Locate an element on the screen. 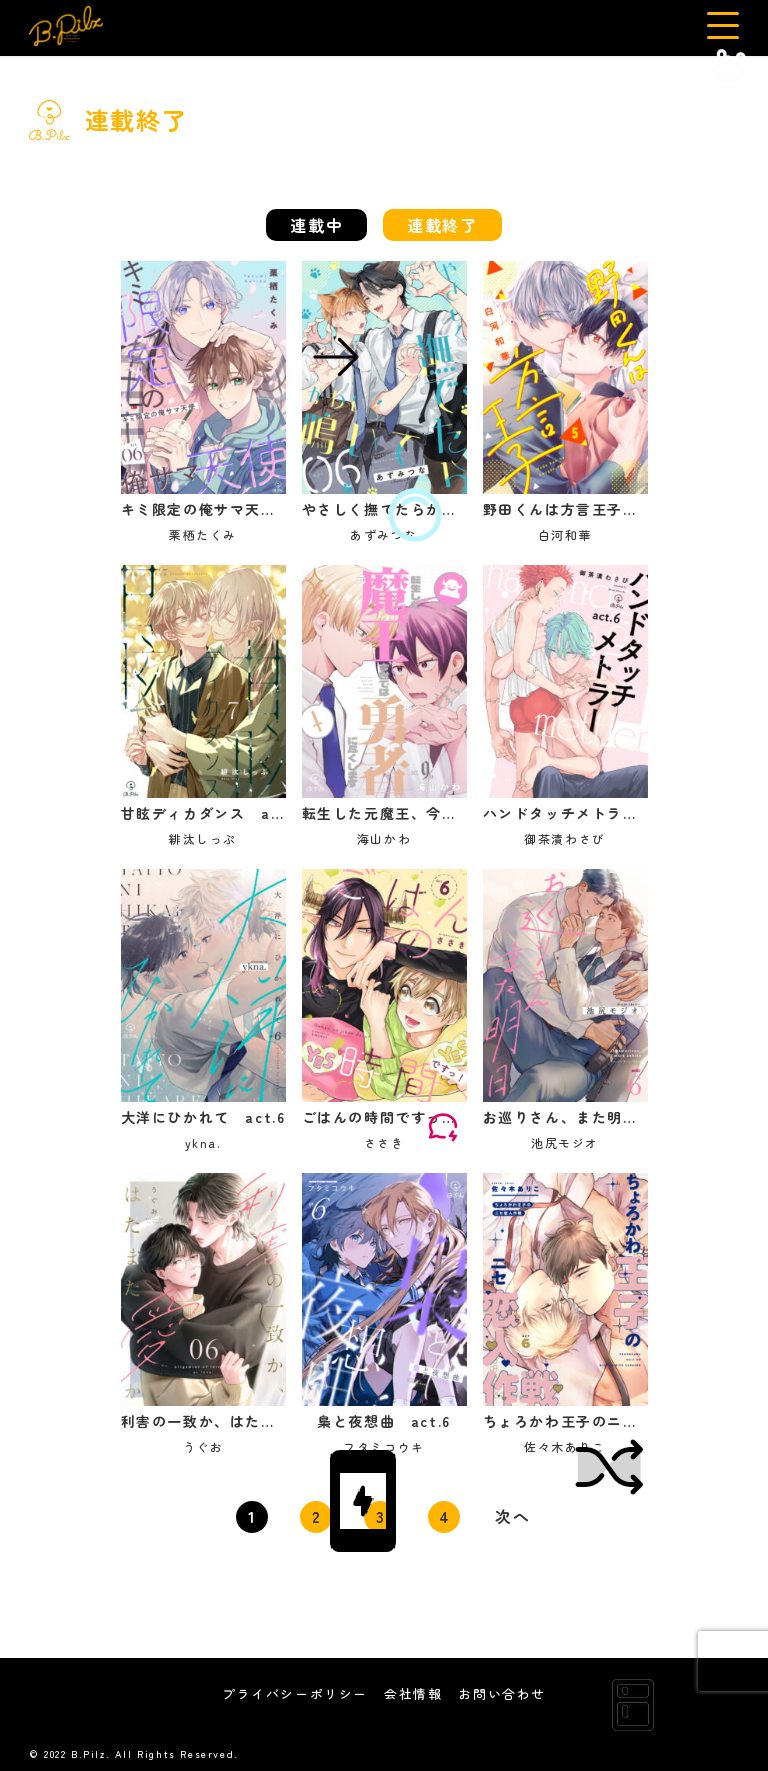 This screenshot has height=1771, width=768. shuffle playlist or queue order is located at coordinates (608, 1467).